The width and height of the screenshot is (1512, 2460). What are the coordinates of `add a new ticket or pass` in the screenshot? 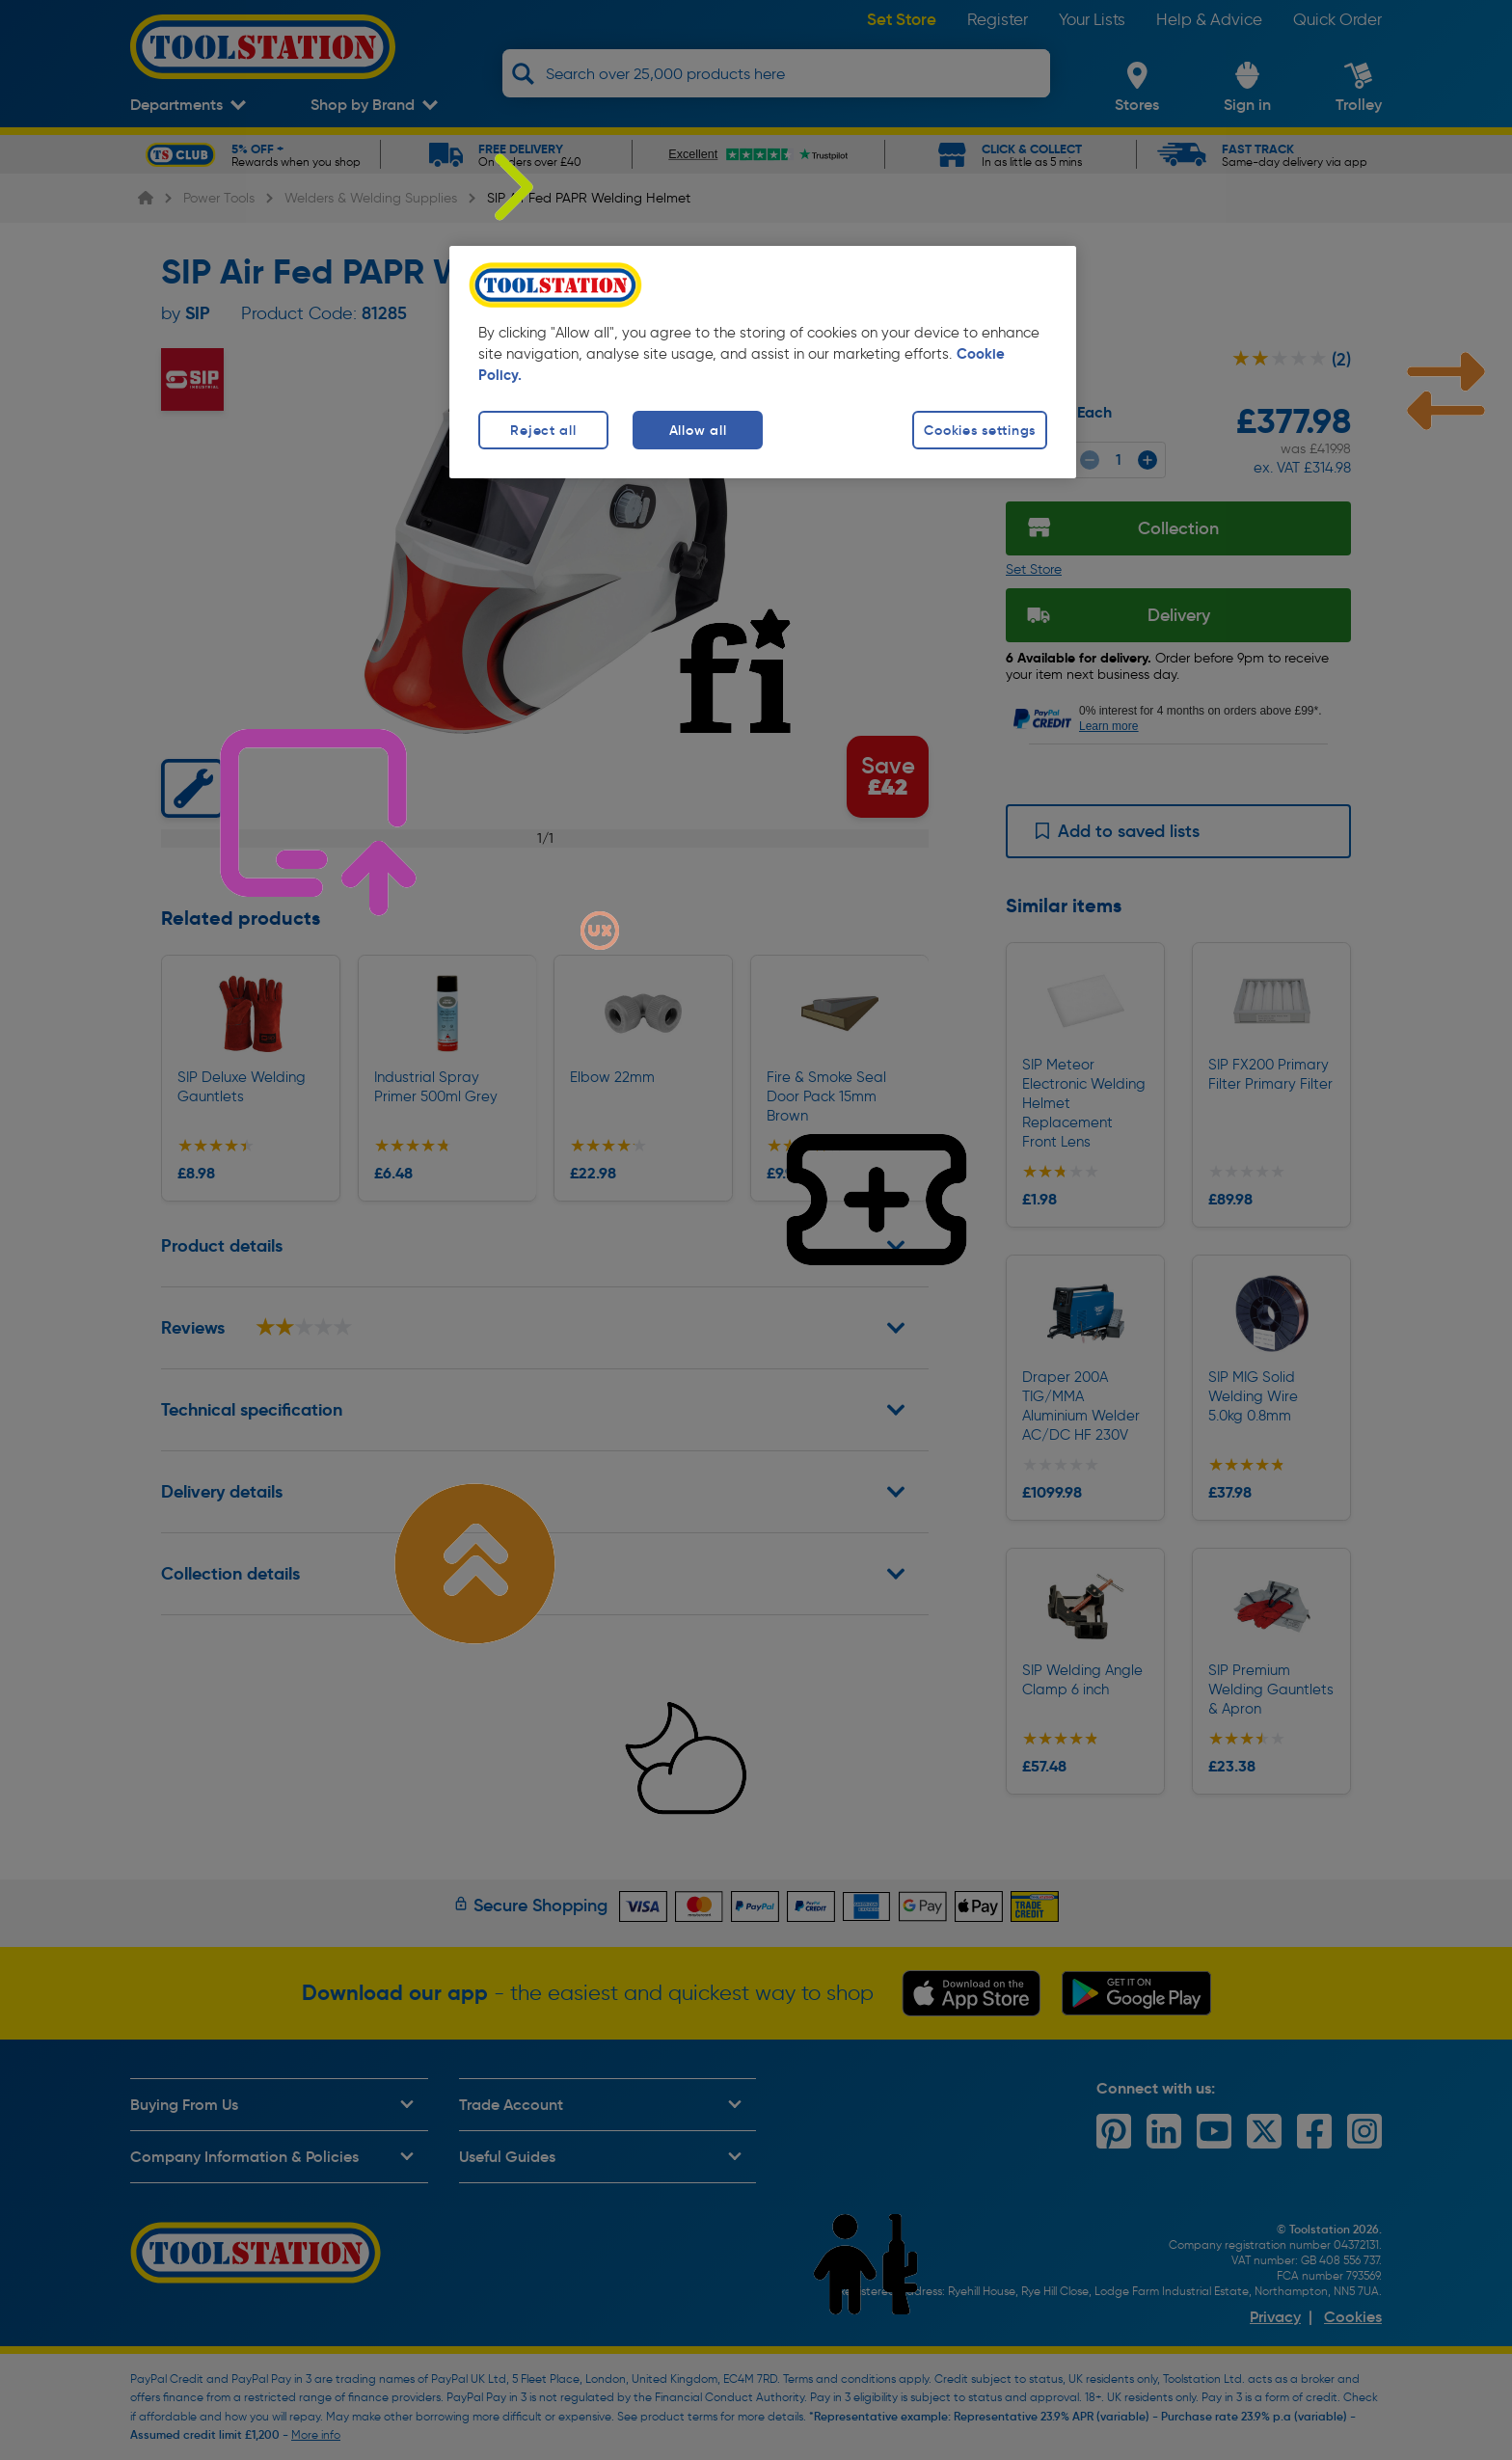 It's located at (877, 1200).